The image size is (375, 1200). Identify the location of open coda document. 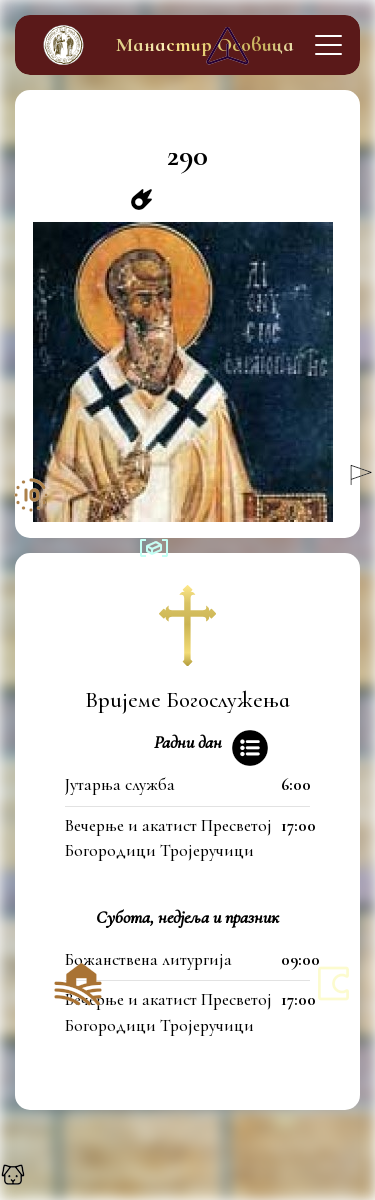
(333, 983).